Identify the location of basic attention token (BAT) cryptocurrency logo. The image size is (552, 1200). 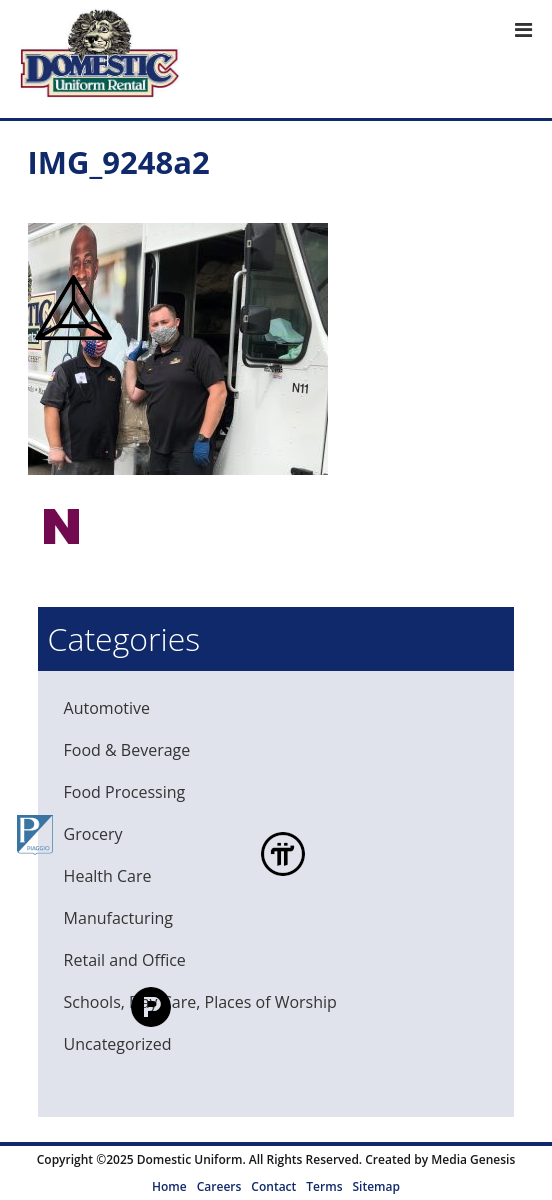
(73, 307).